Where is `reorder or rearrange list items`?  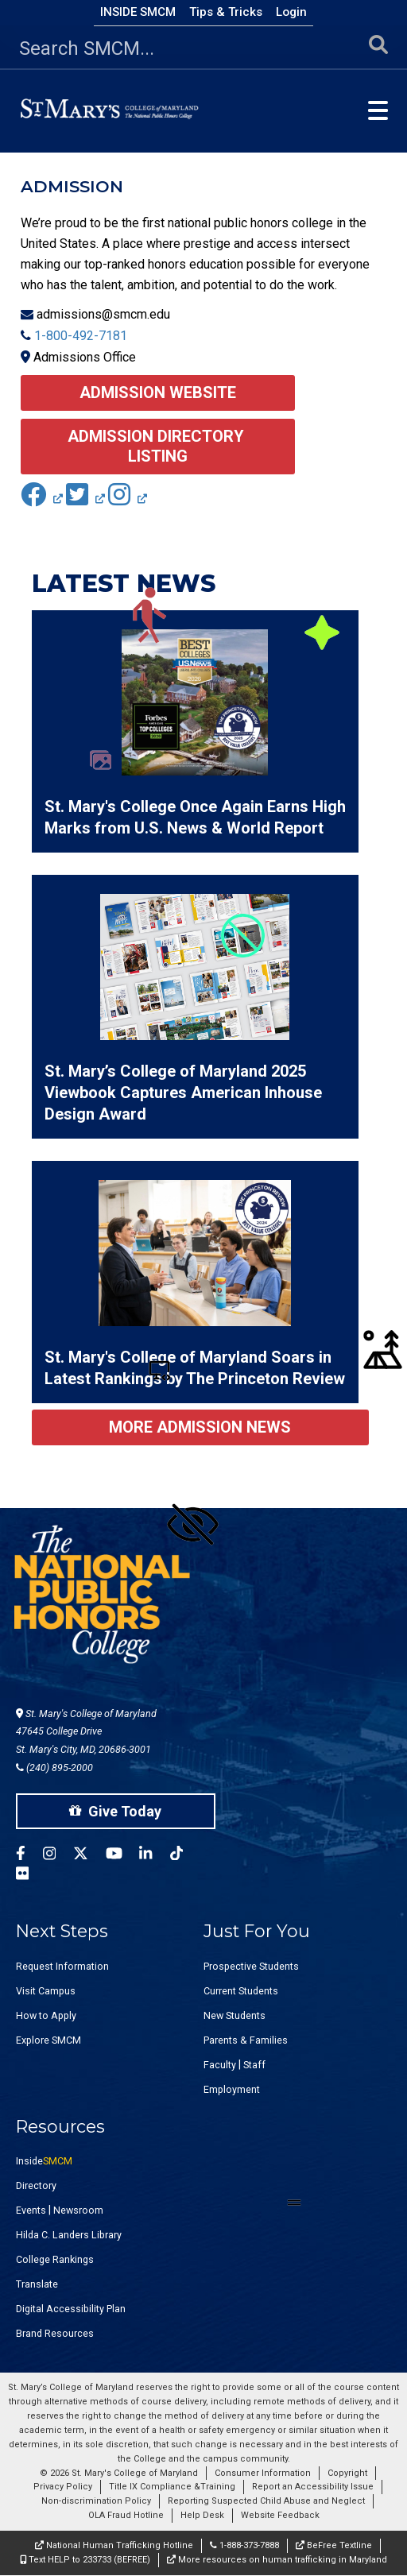 reorder or rearrange list items is located at coordinates (294, 2203).